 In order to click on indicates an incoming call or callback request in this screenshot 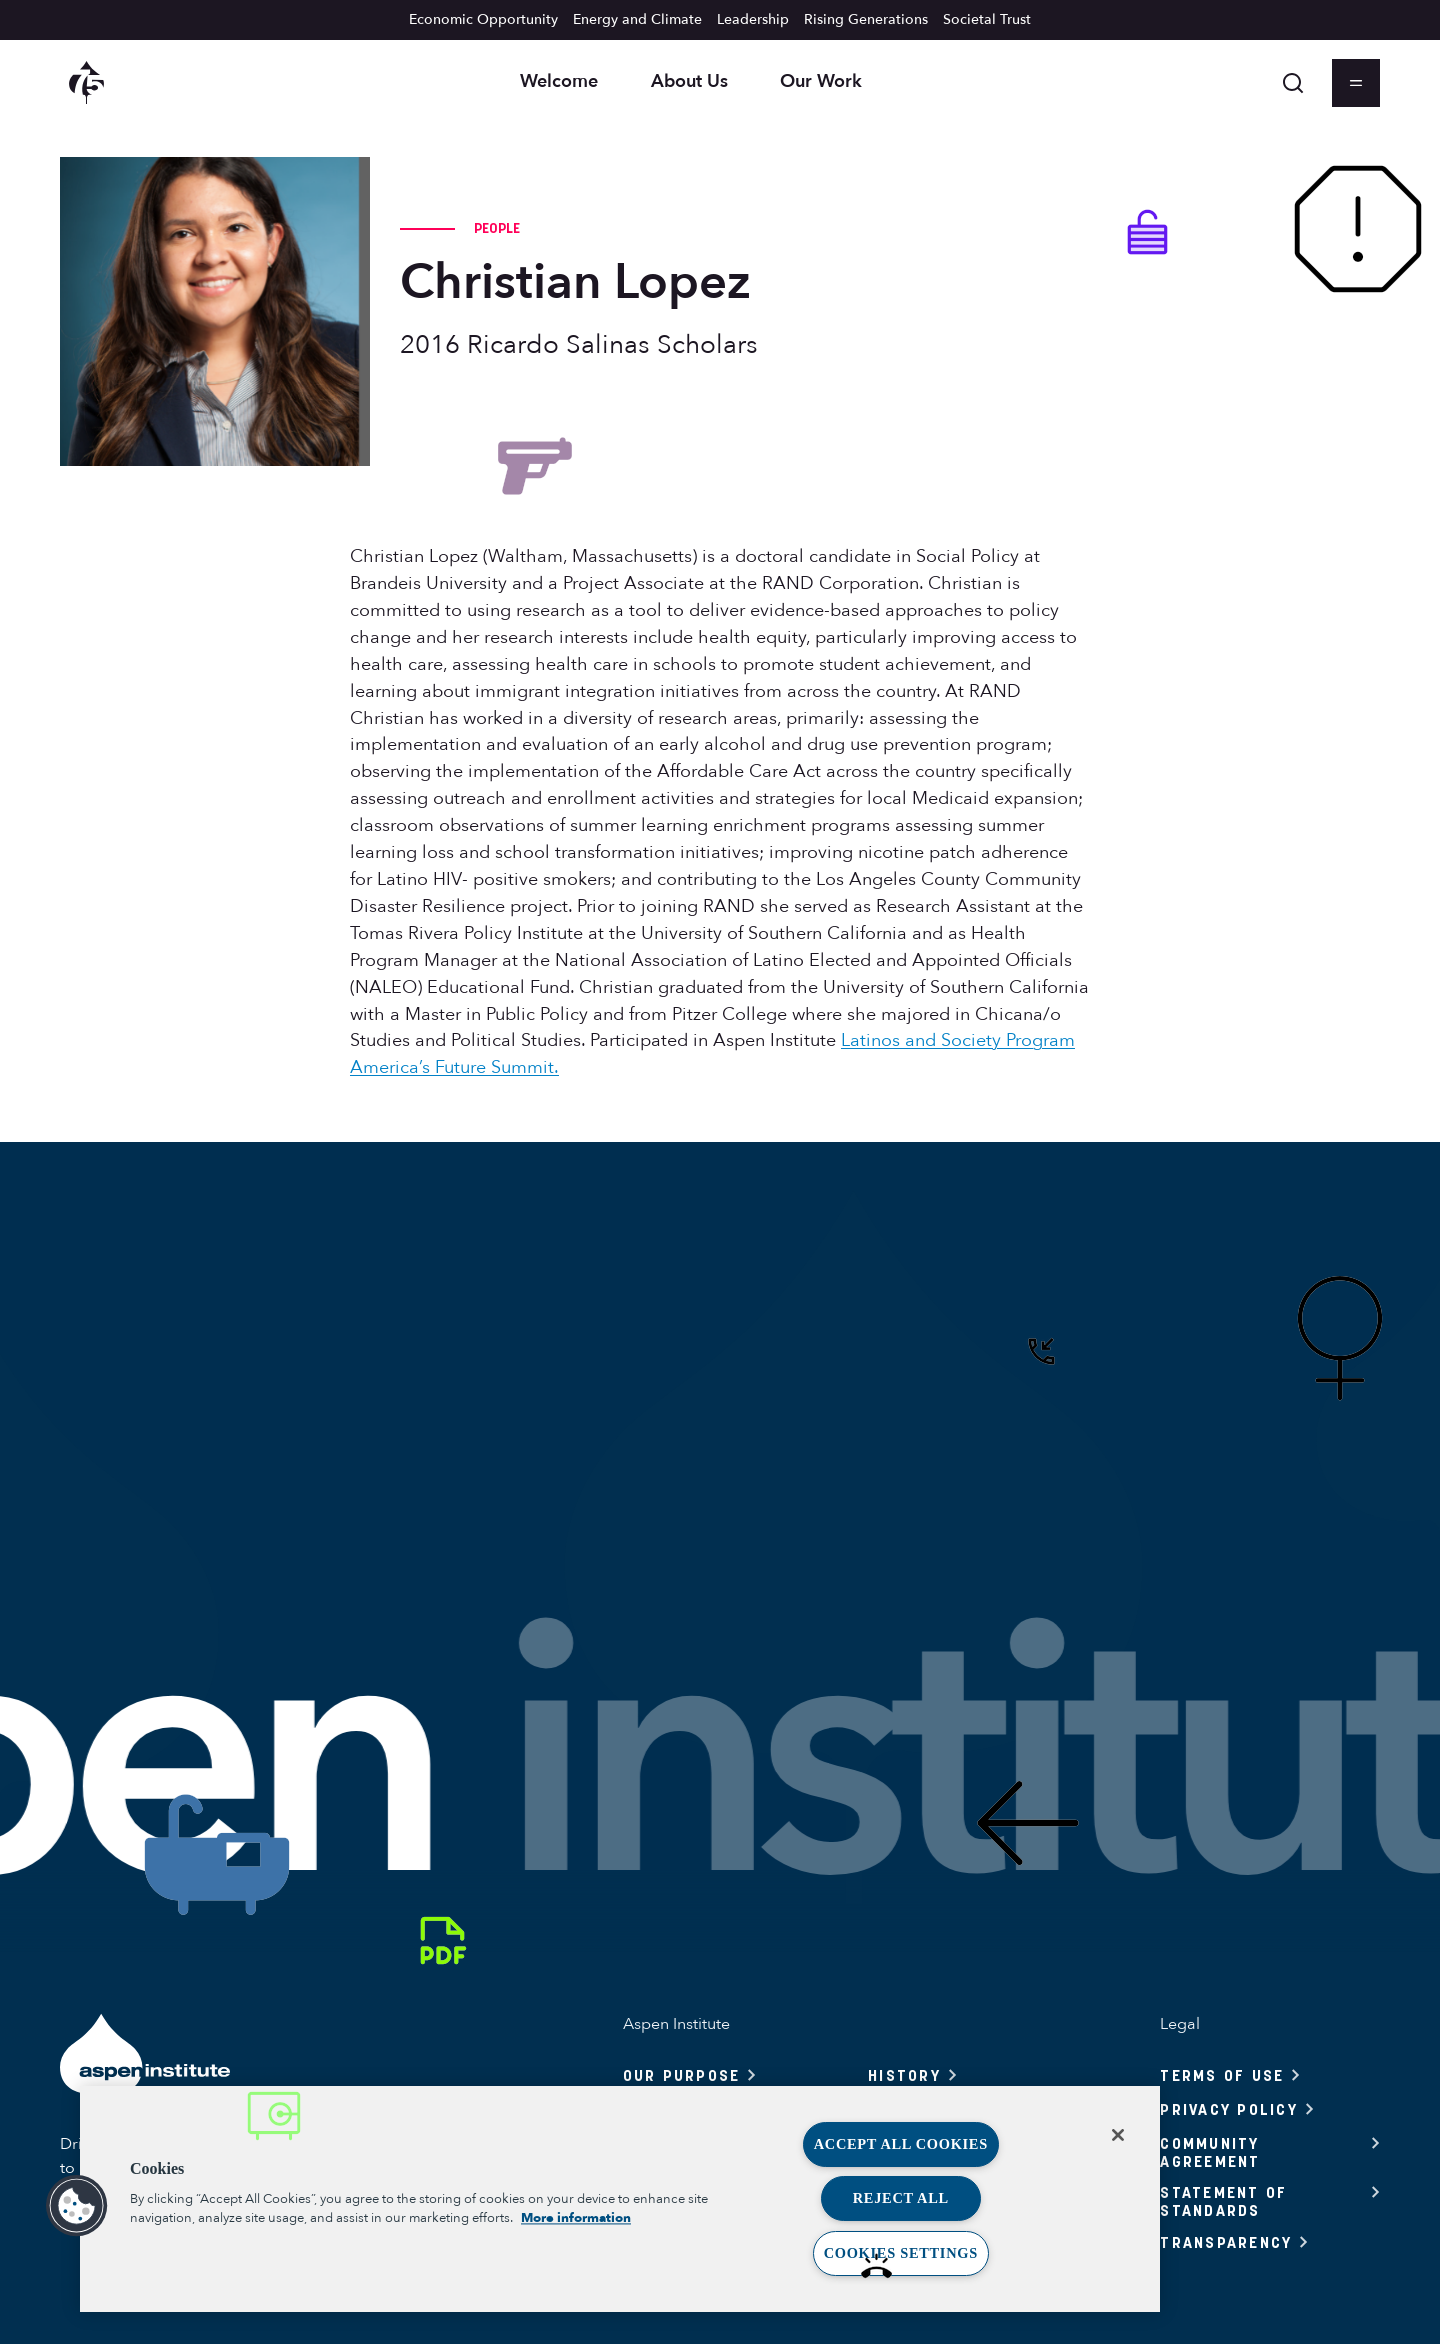, I will do `click(1041, 1351)`.